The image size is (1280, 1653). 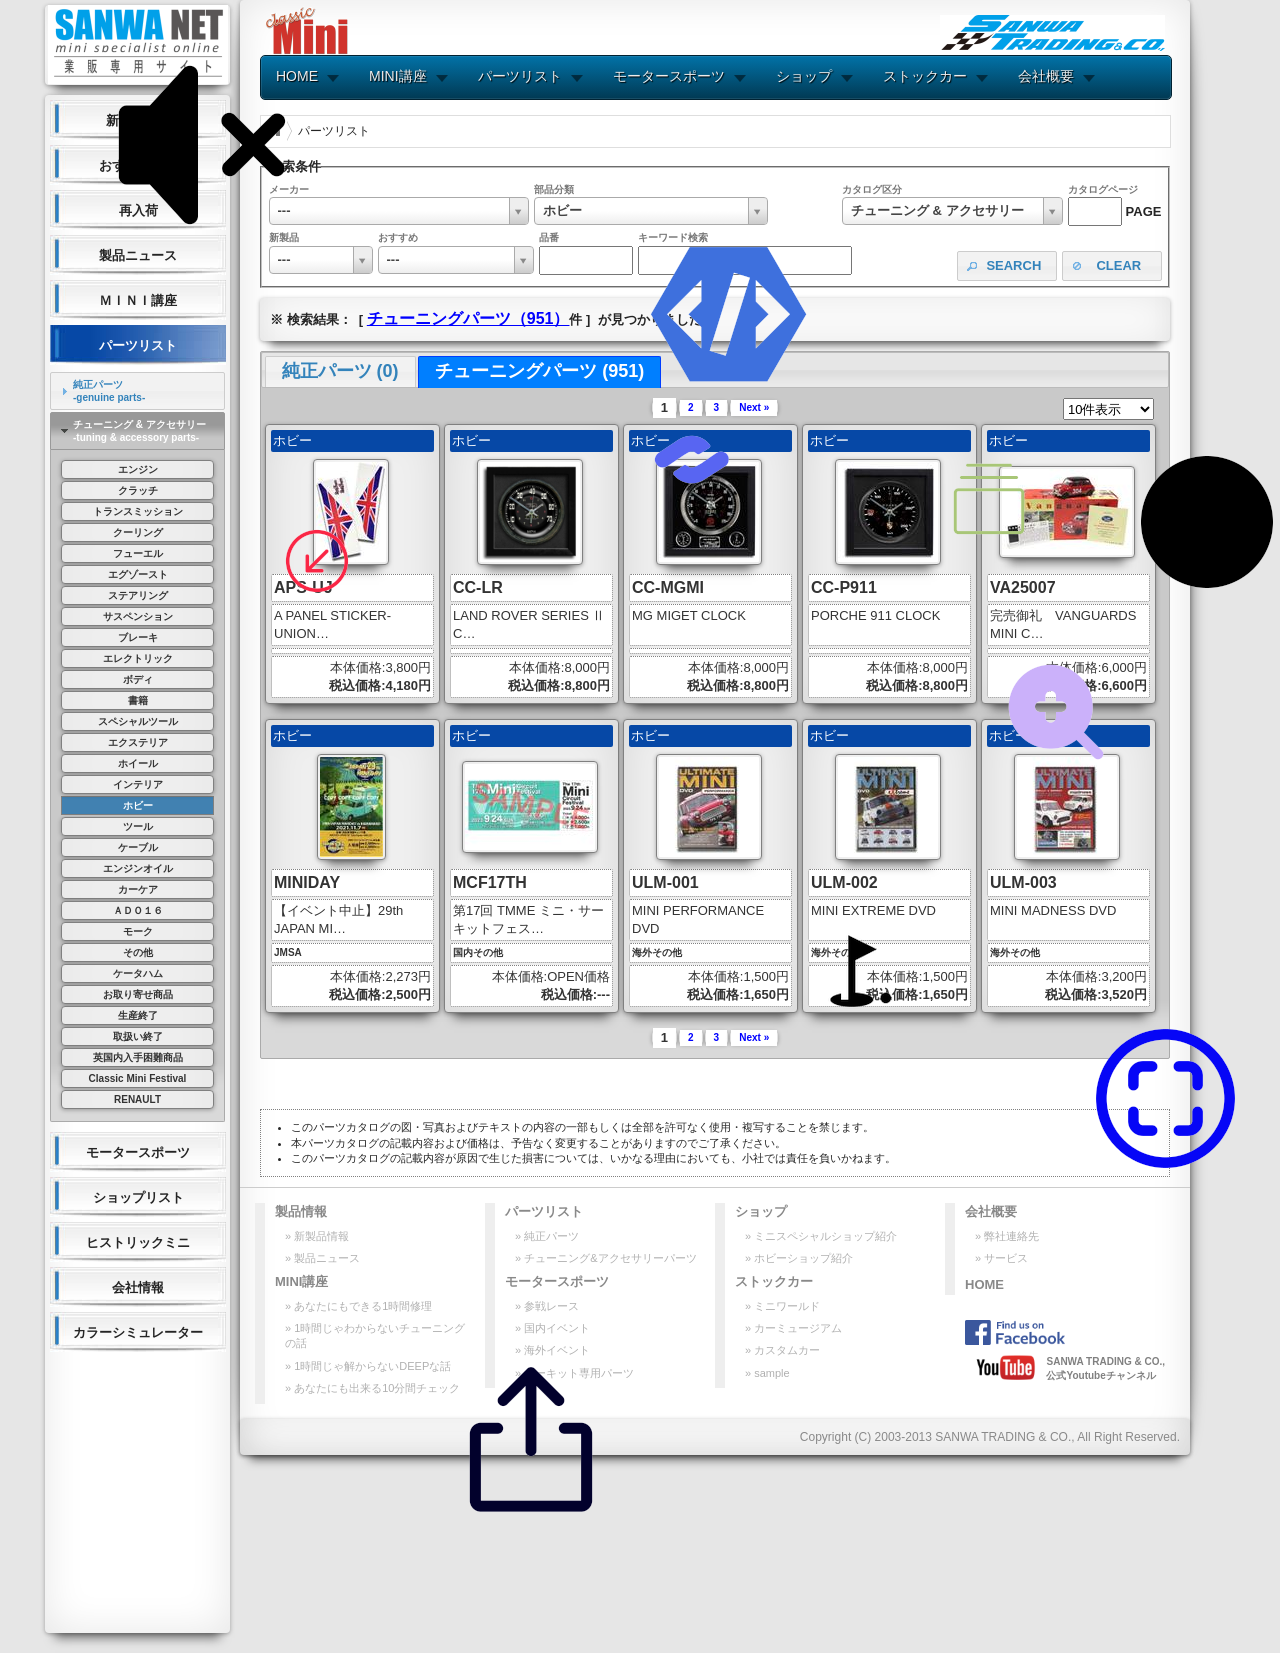 What do you see at coordinates (859, 971) in the screenshot?
I see `view nearby golf courses` at bounding box center [859, 971].